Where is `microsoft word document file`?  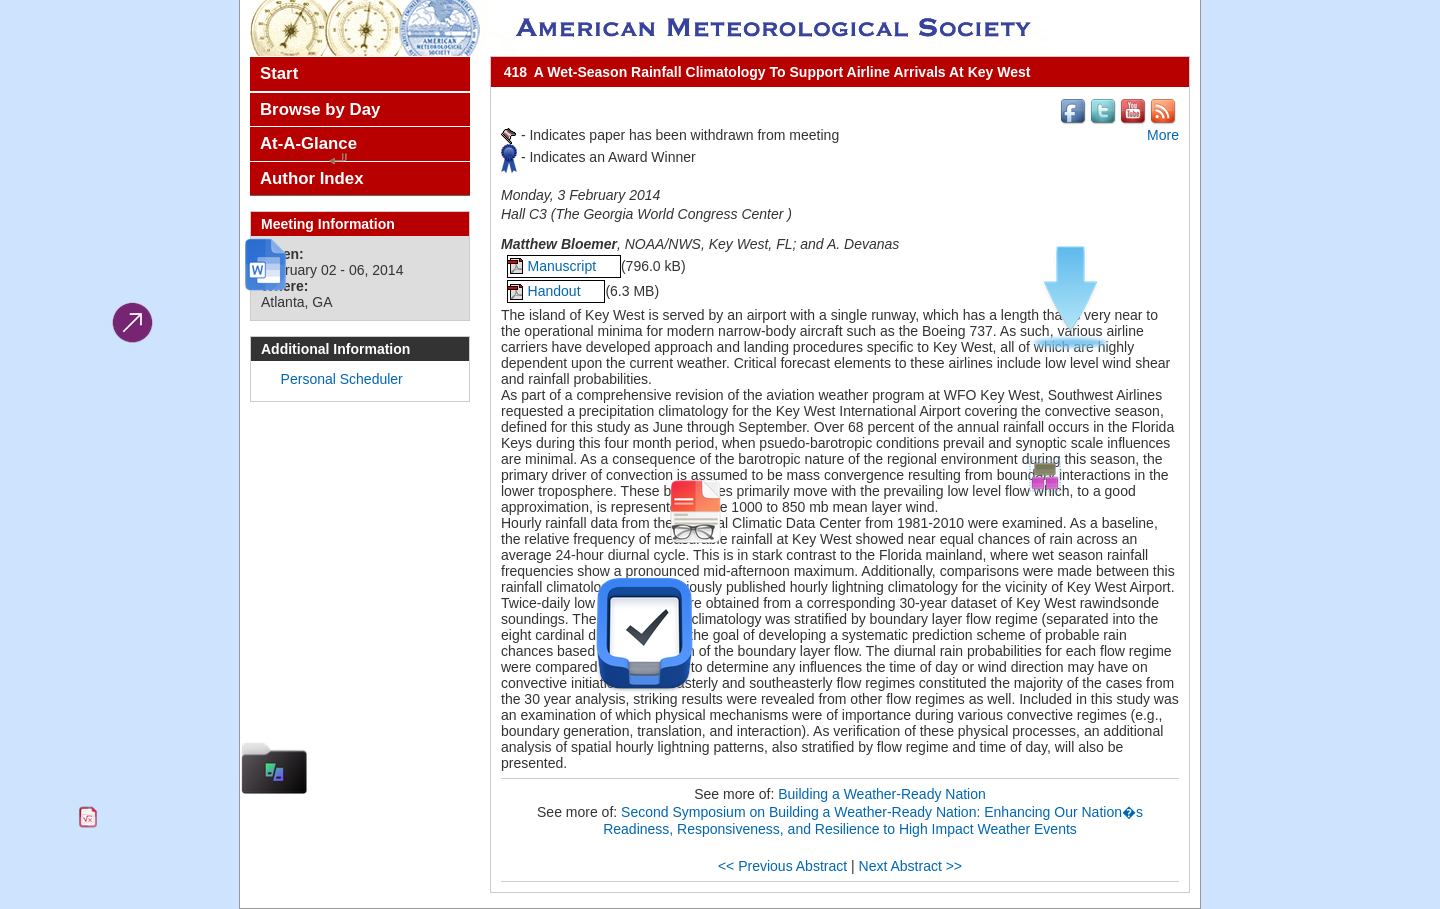 microsoft word document file is located at coordinates (265, 264).